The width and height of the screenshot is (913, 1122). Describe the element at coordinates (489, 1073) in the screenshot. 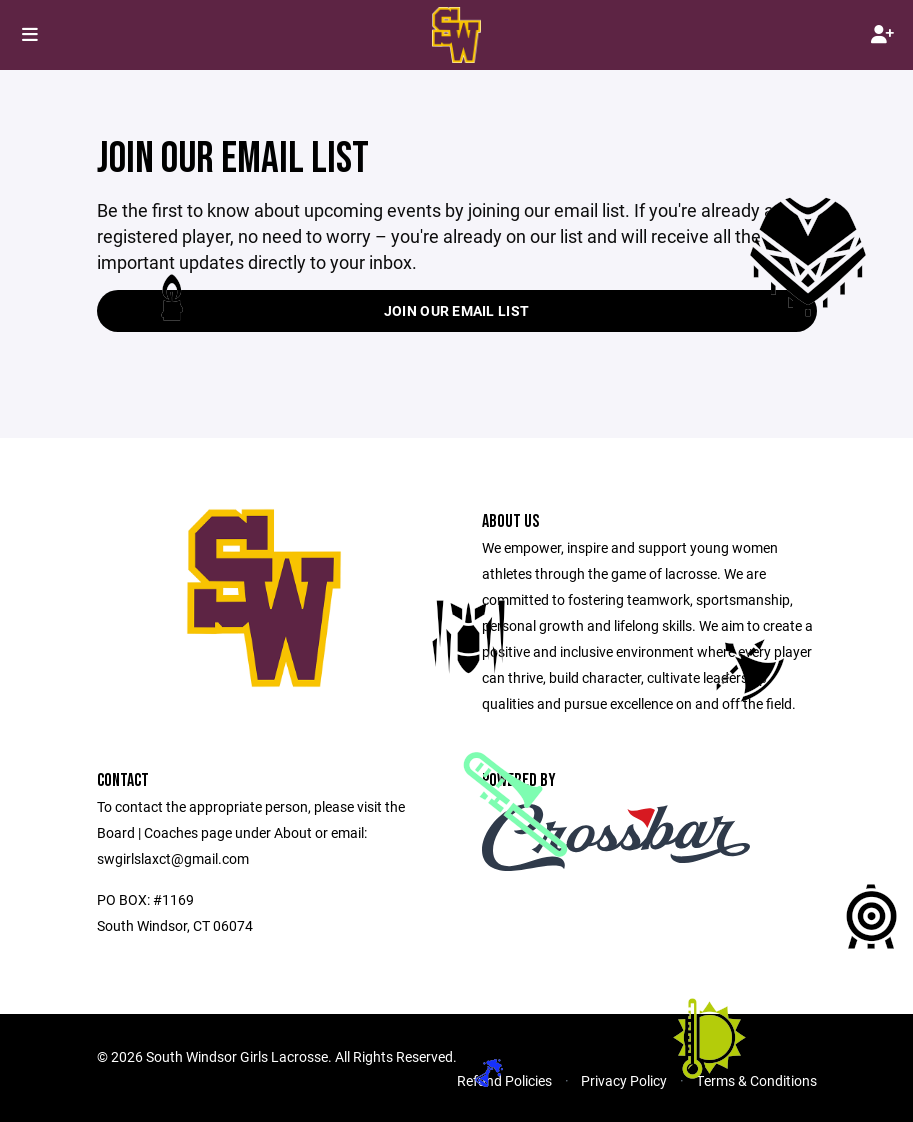

I see `access alchemy or crafting features` at that location.